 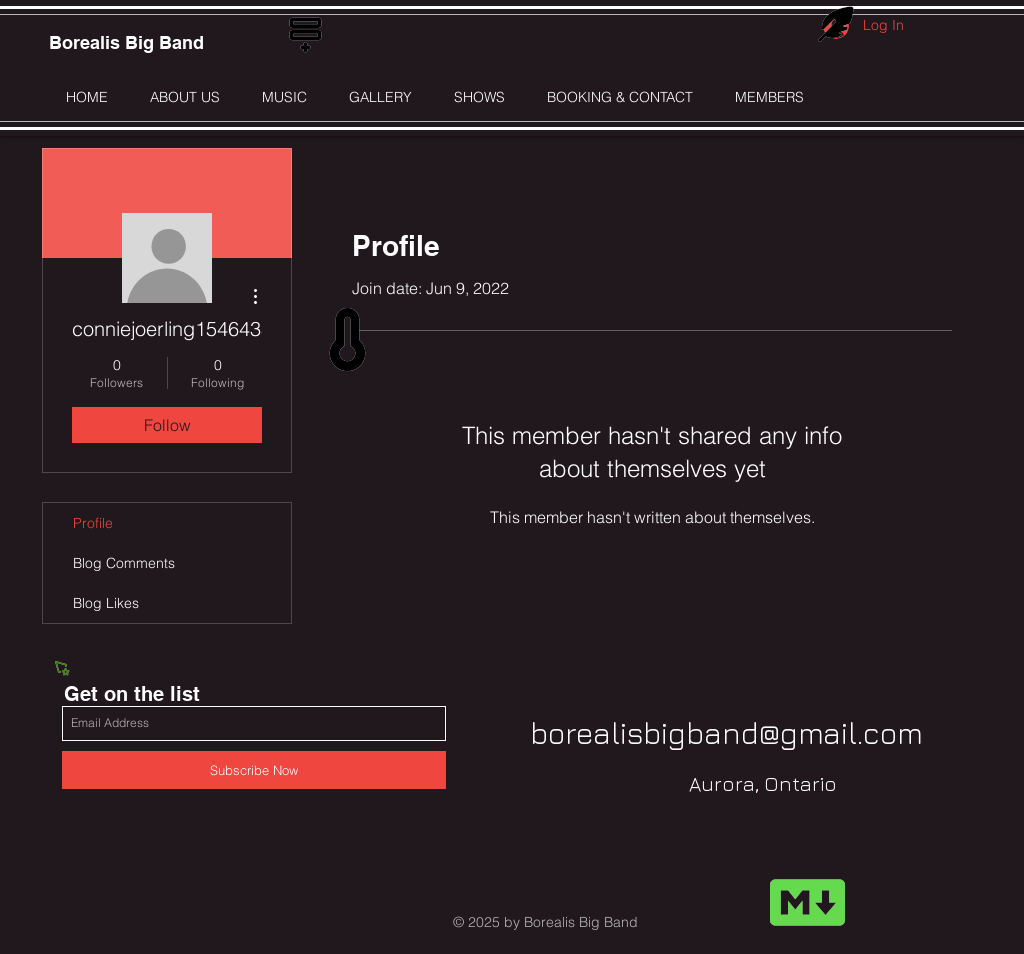 I want to click on indicates high temperature reading, so click(x=347, y=339).